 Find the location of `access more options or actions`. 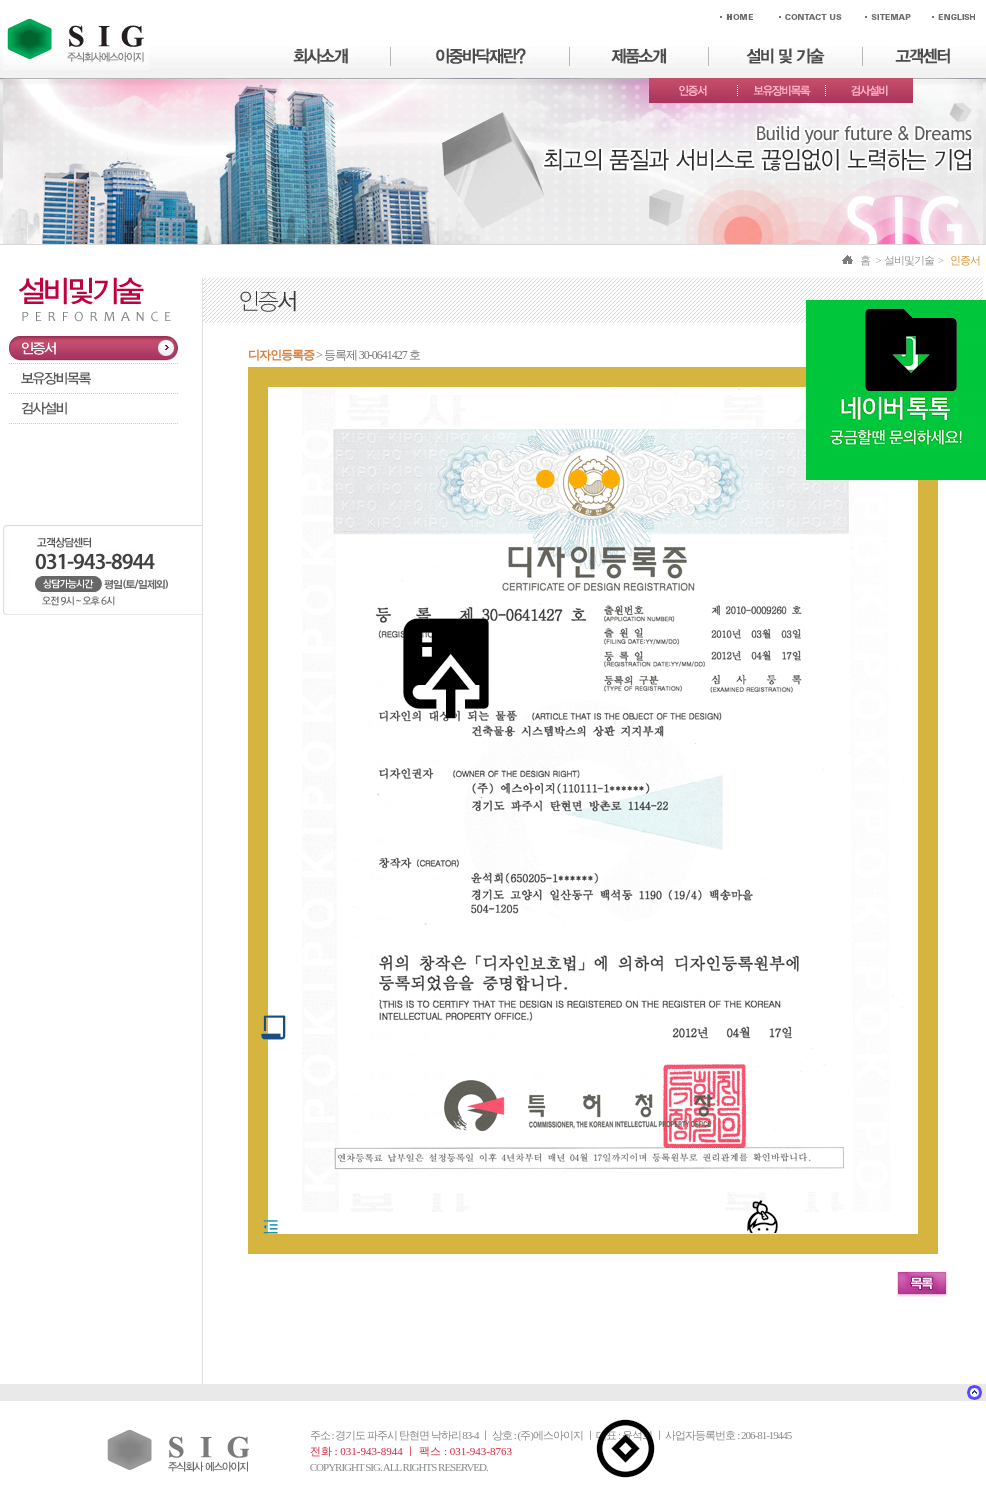

access more options or actions is located at coordinates (578, 479).